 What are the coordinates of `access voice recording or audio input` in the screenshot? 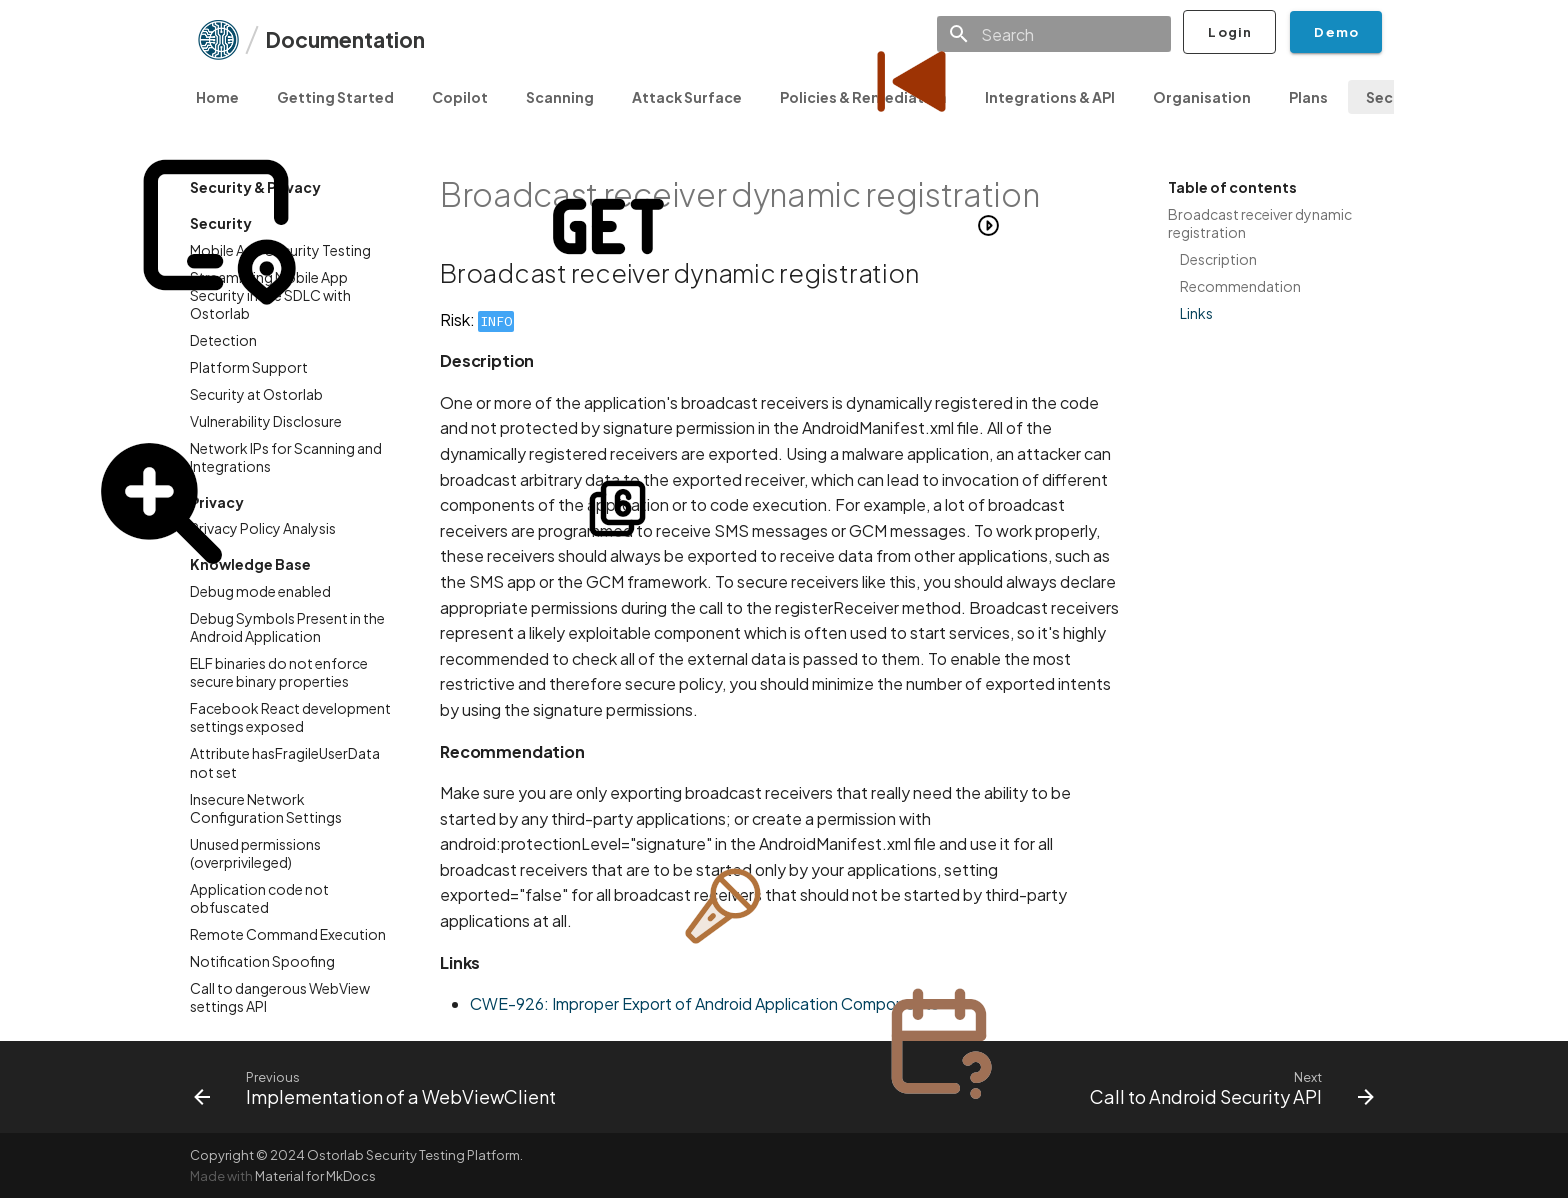 It's located at (721, 907).